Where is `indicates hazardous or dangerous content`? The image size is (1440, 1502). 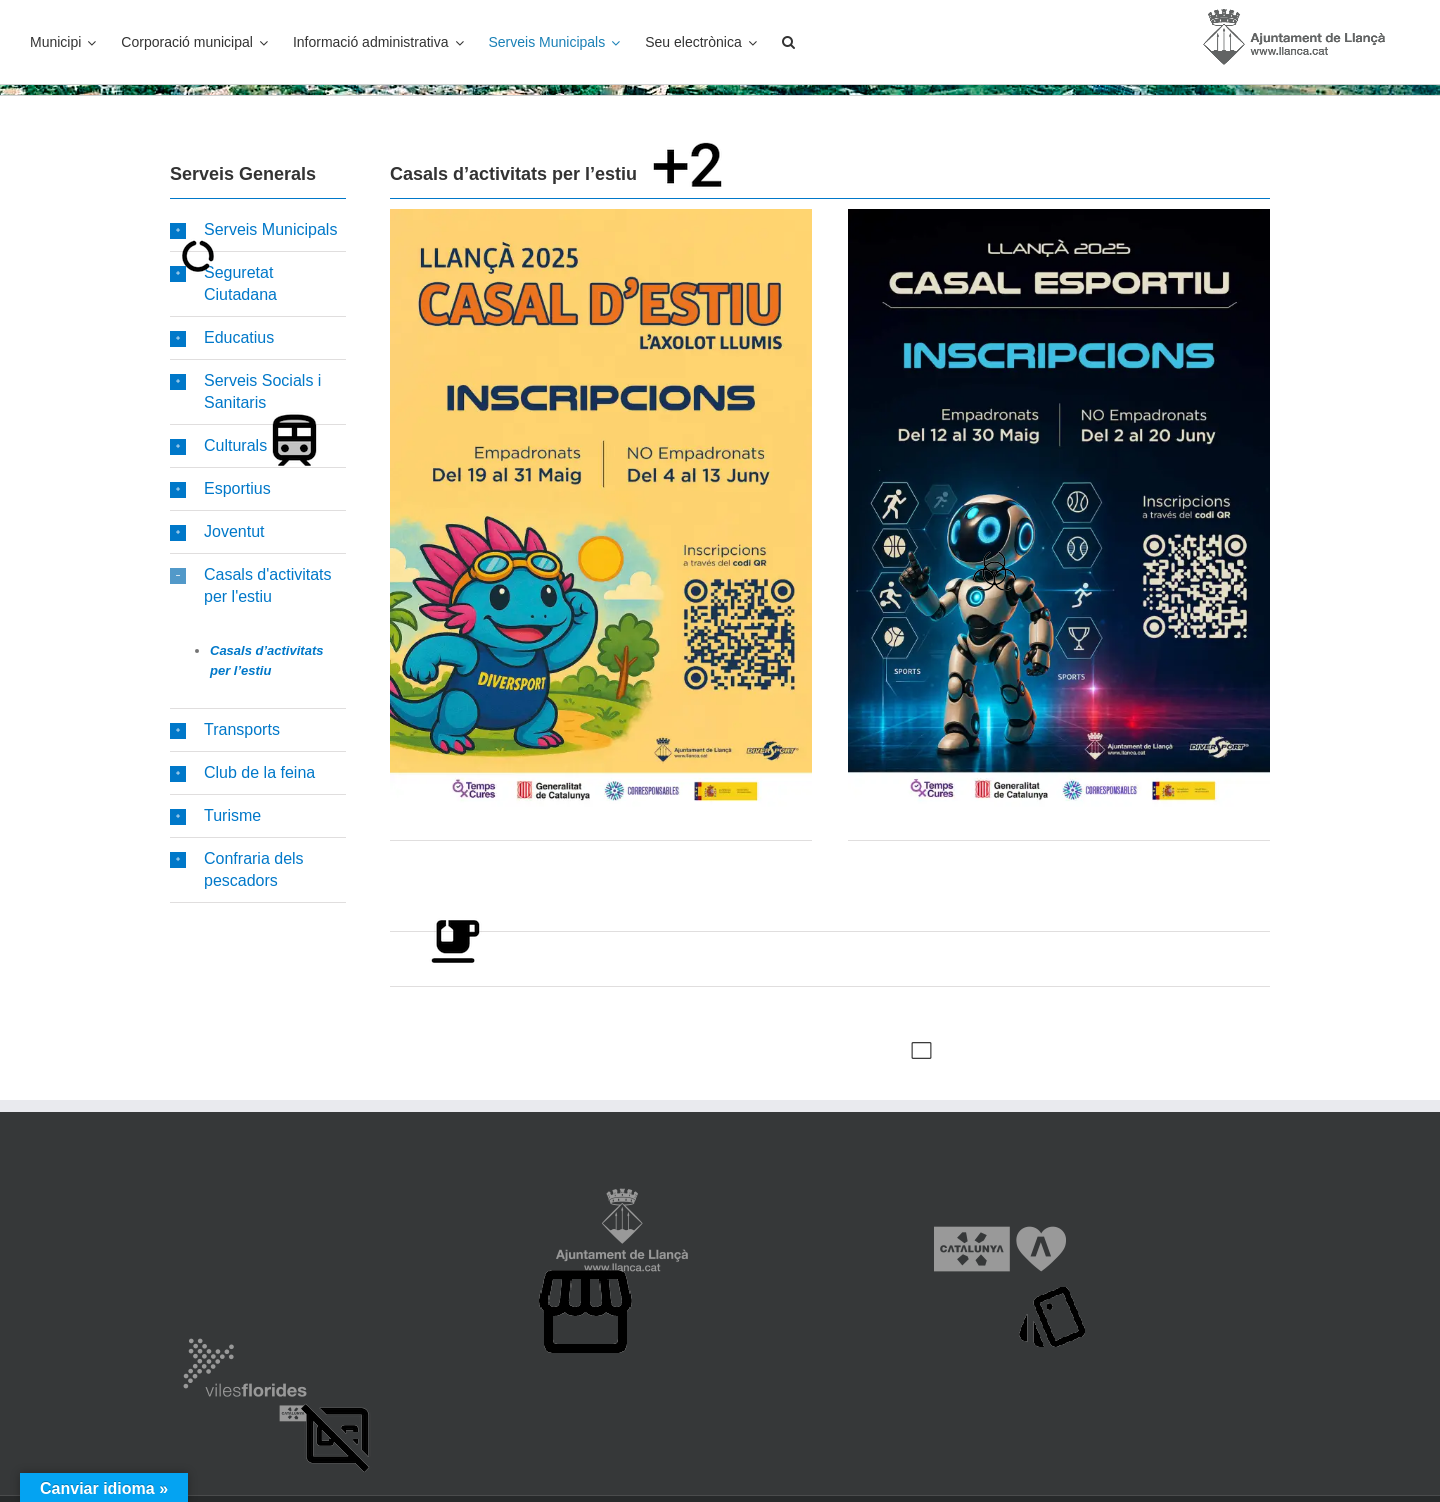
indicates hazardous or dangerous content is located at coordinates (994, 572).